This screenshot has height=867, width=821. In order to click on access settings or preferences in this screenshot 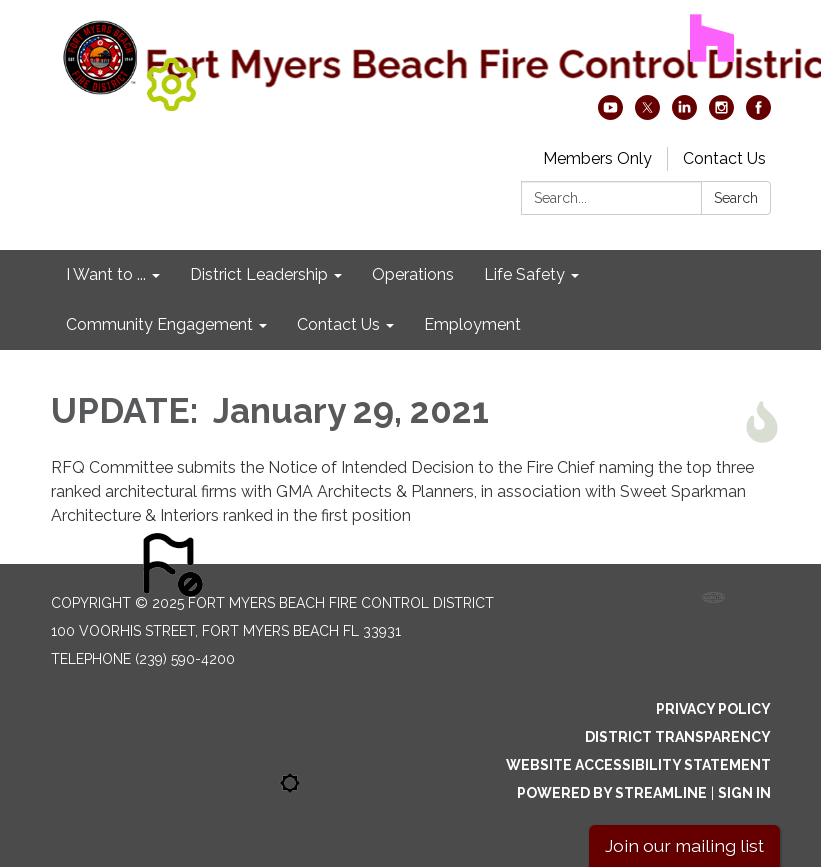, I will do `click(171, 84)`.